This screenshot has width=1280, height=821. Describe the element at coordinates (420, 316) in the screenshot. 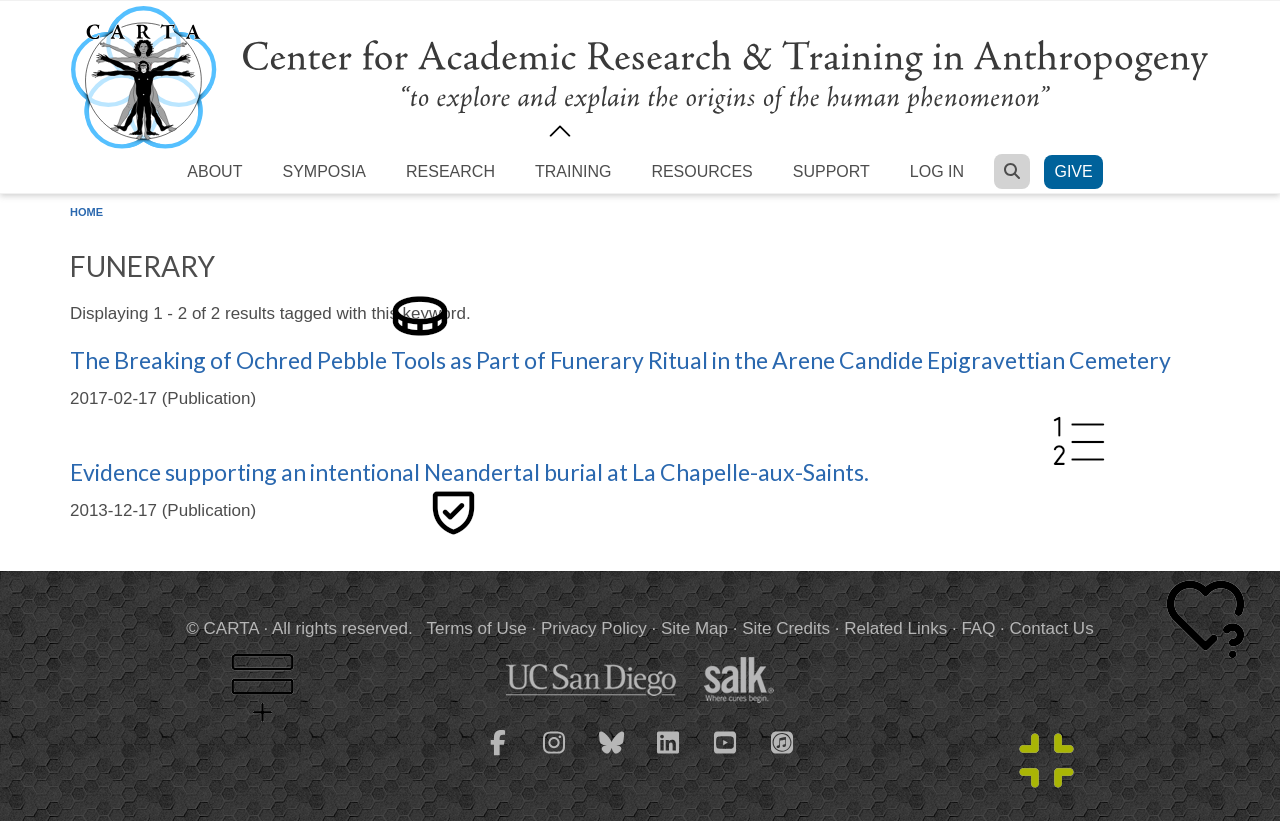

I see `view your coin balance or currency` at that location.